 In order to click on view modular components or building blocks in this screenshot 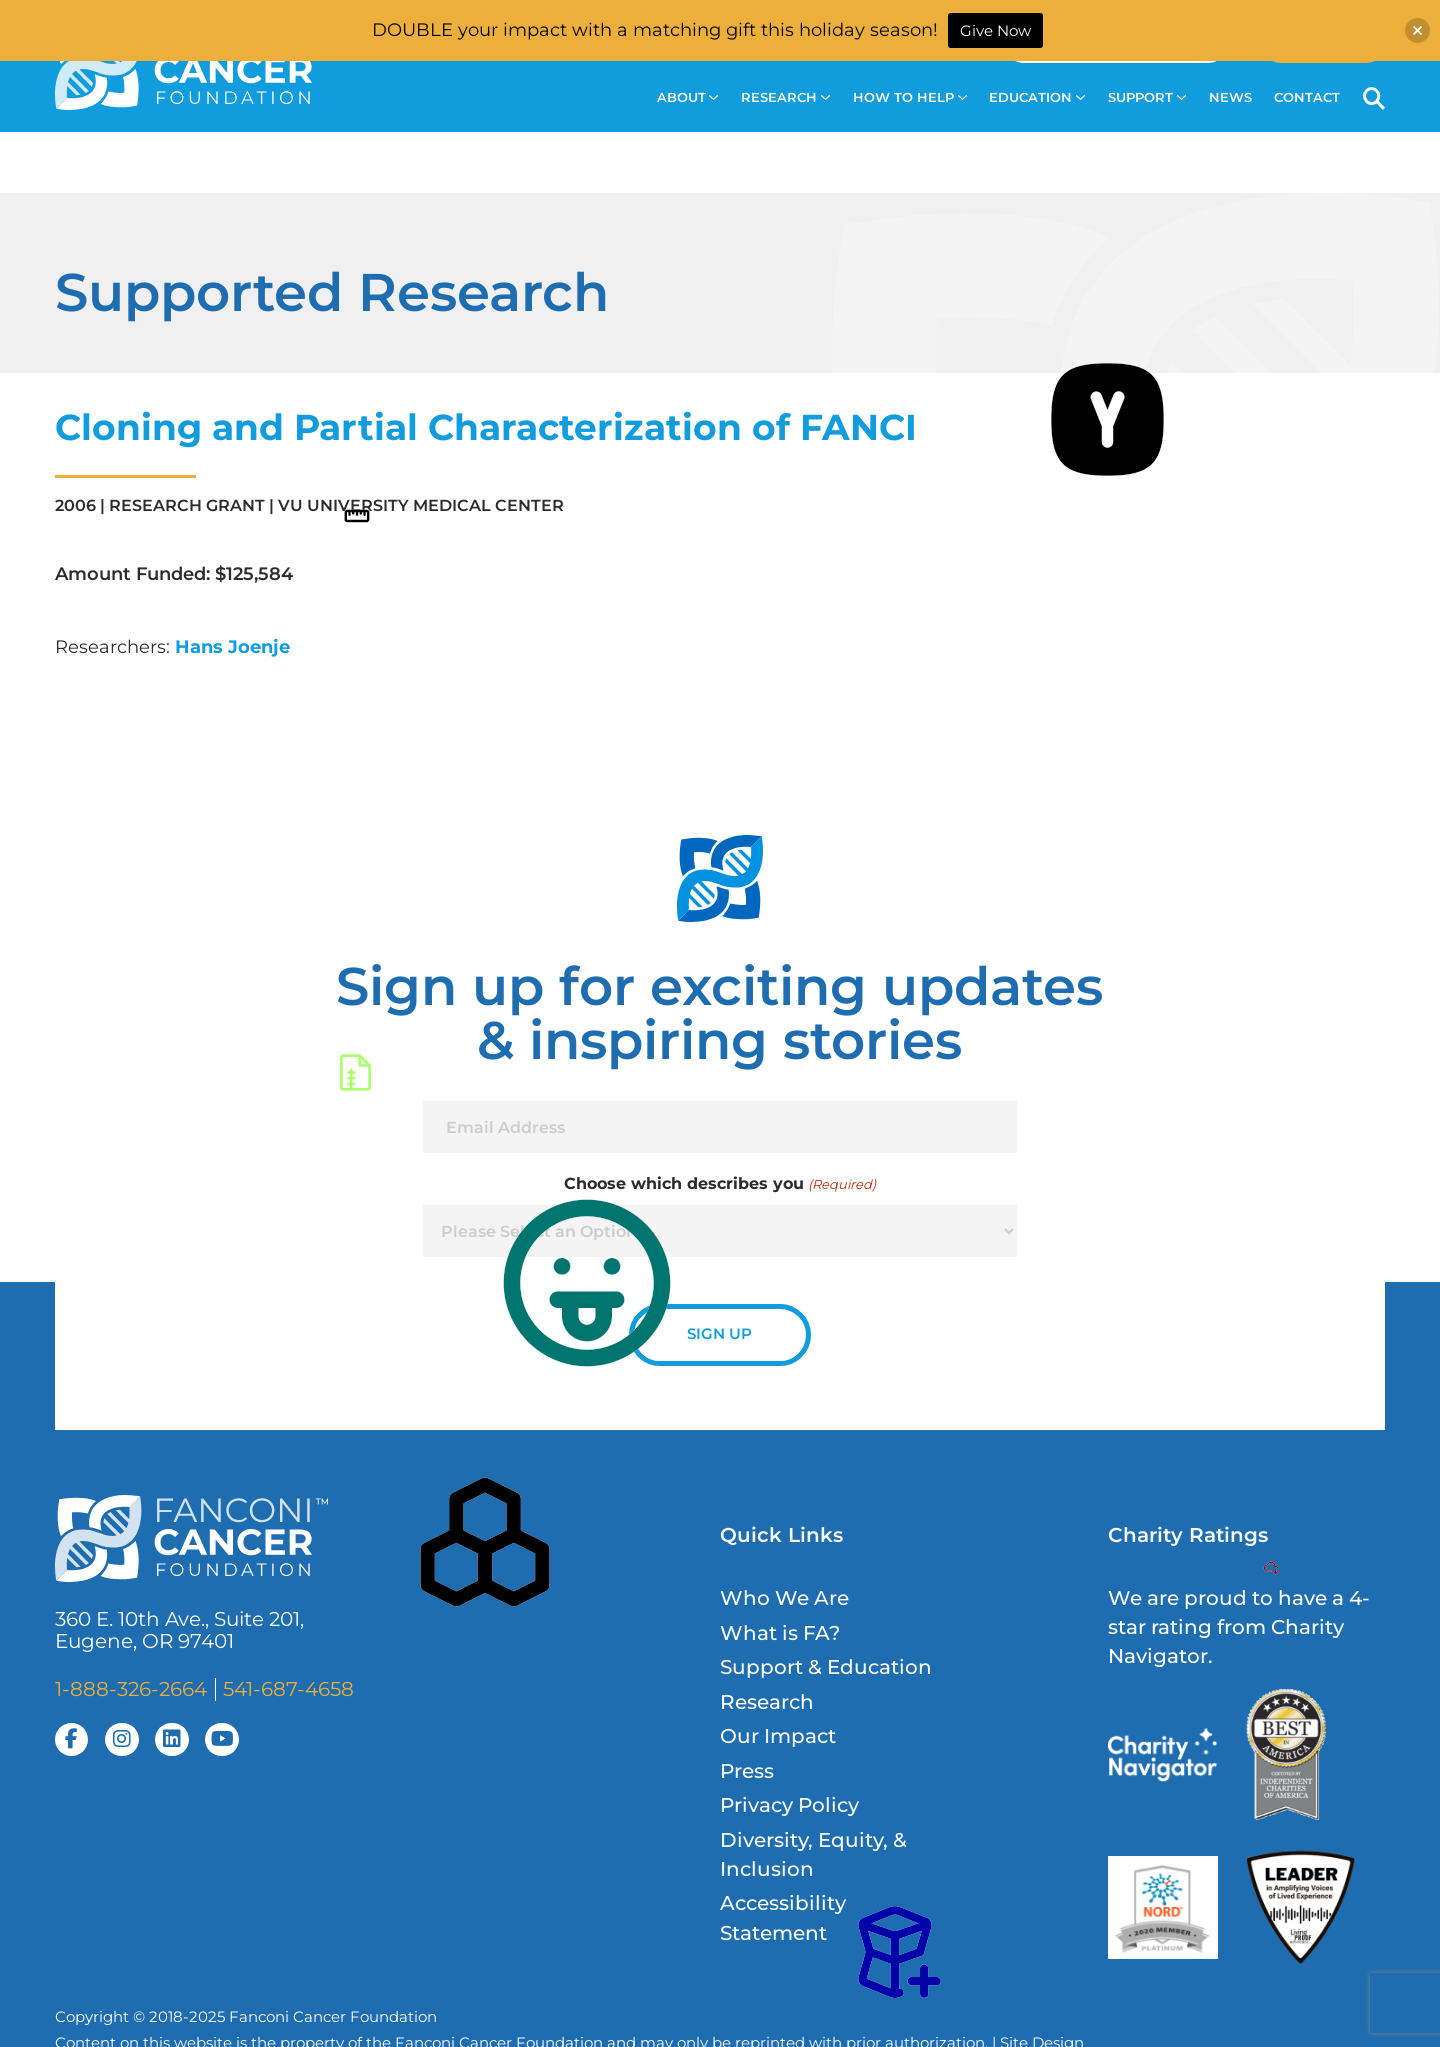, I will do `click(485, 1542)`.